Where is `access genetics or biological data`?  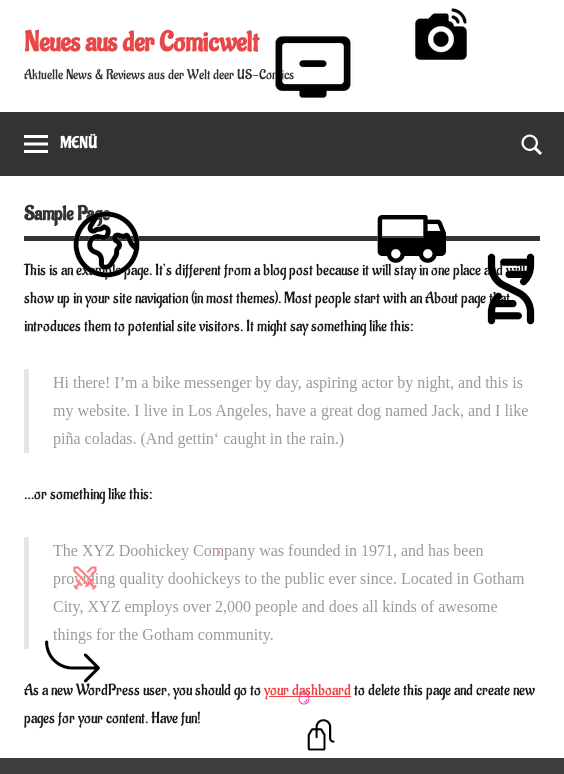 access genetics or biological data is located at coordinates (511, 289).